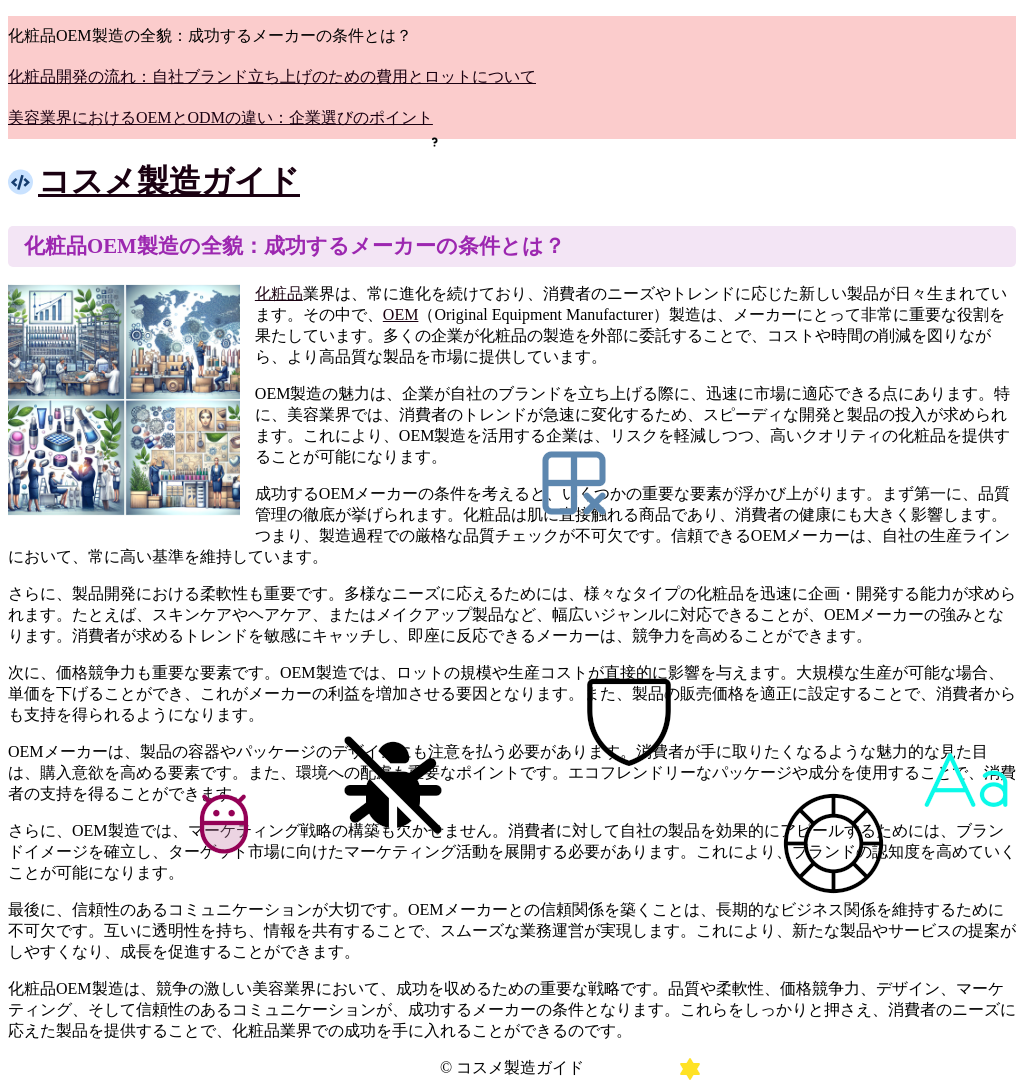 The width and height of the screenshot is (1024, 1087). Describe the element at coordinates (629, 717) in the screenshot. I see `access security settings` at that location.